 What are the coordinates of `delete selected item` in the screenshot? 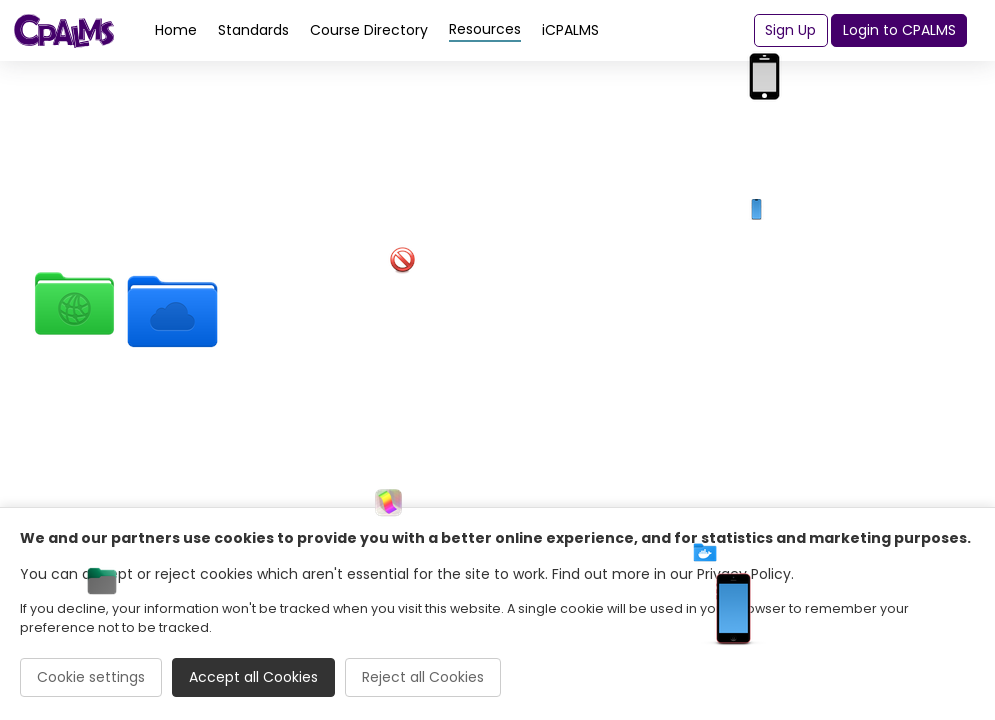 It's located at (402, 258).